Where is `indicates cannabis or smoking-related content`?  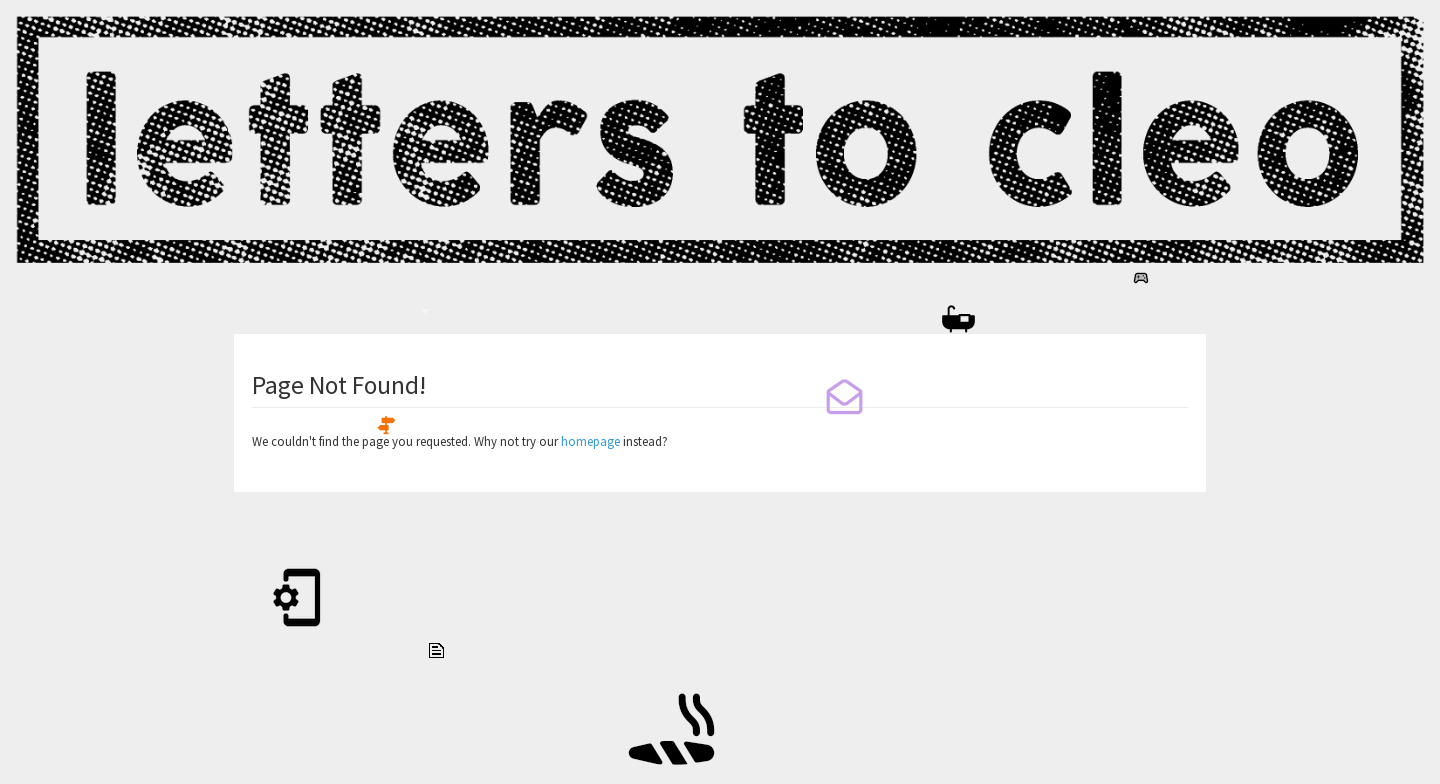 indicates cannabis or smoking-related content is located at coordinates (671, 731).